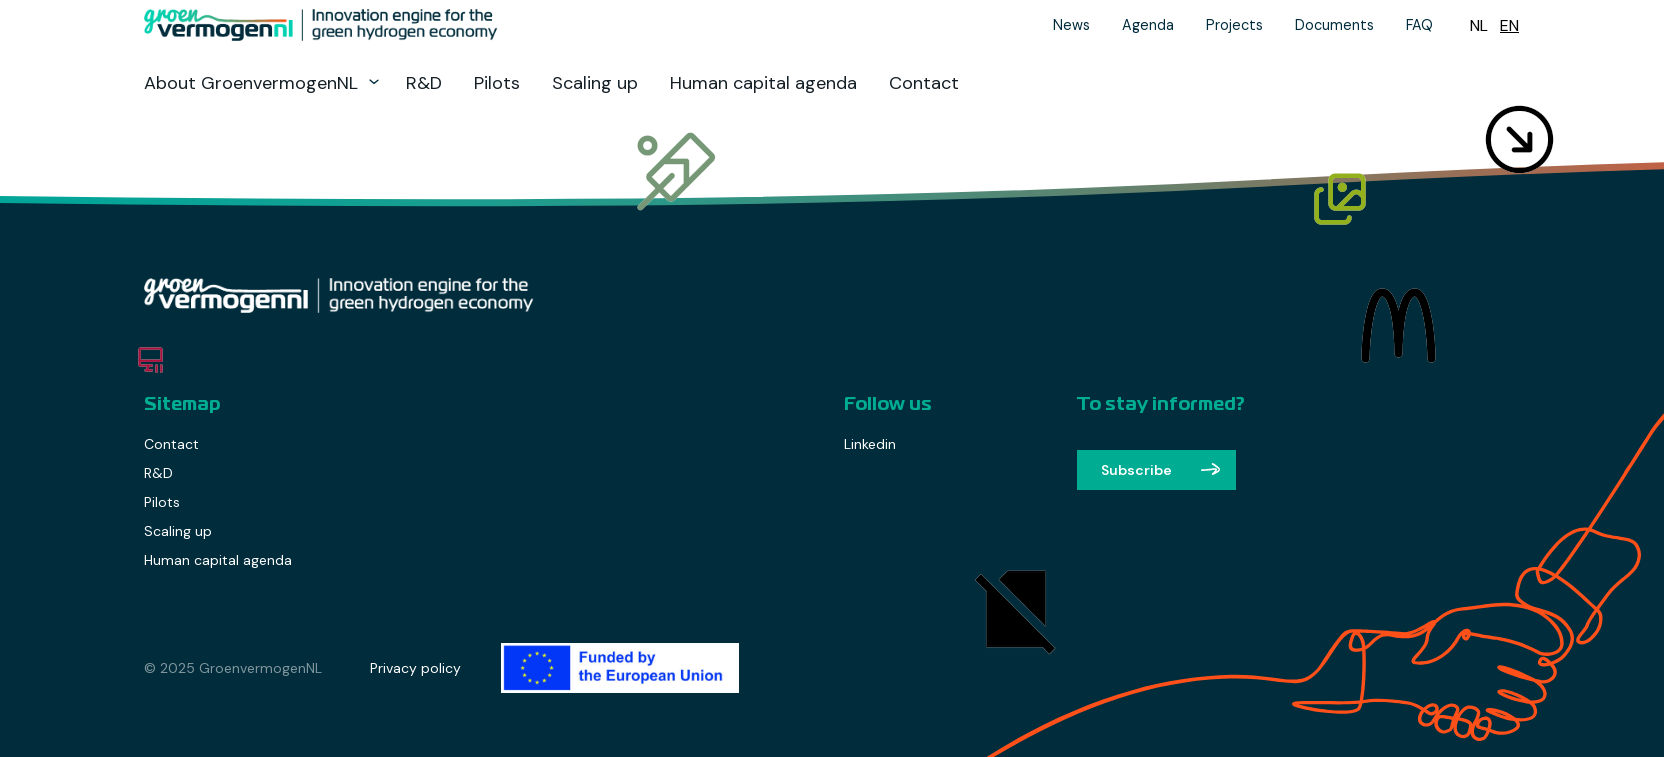 This screenshot has width=1664, height=757. I want to click on view photo gallery, so click(1340, 199).